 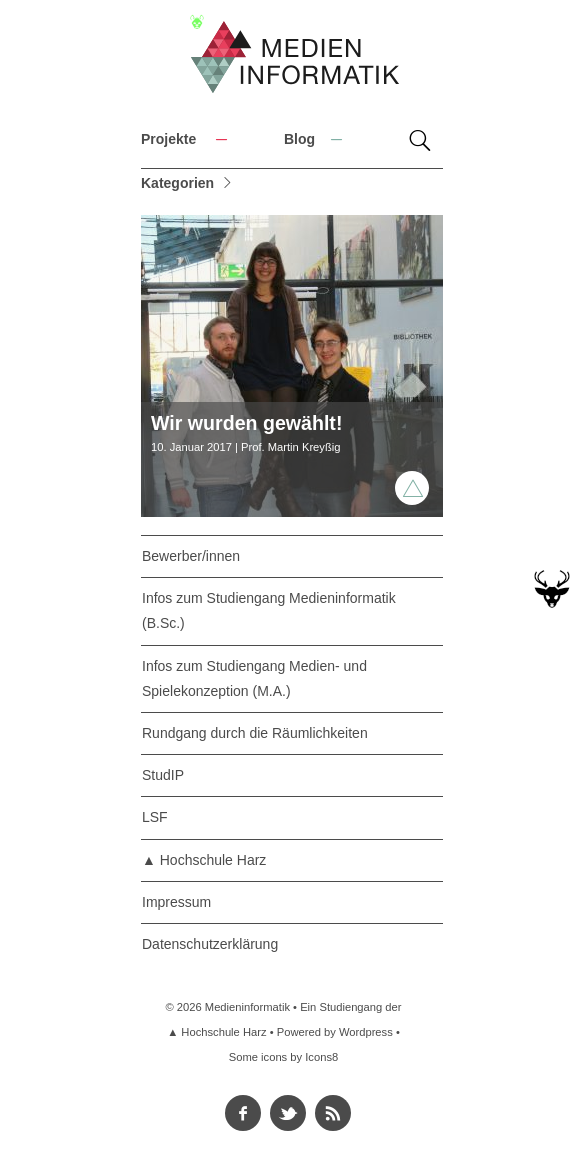 What do you see at coordinates (552, 589) in the screenshot?
I see `wildlife or hunting game category` at bounding box center [552, 589].